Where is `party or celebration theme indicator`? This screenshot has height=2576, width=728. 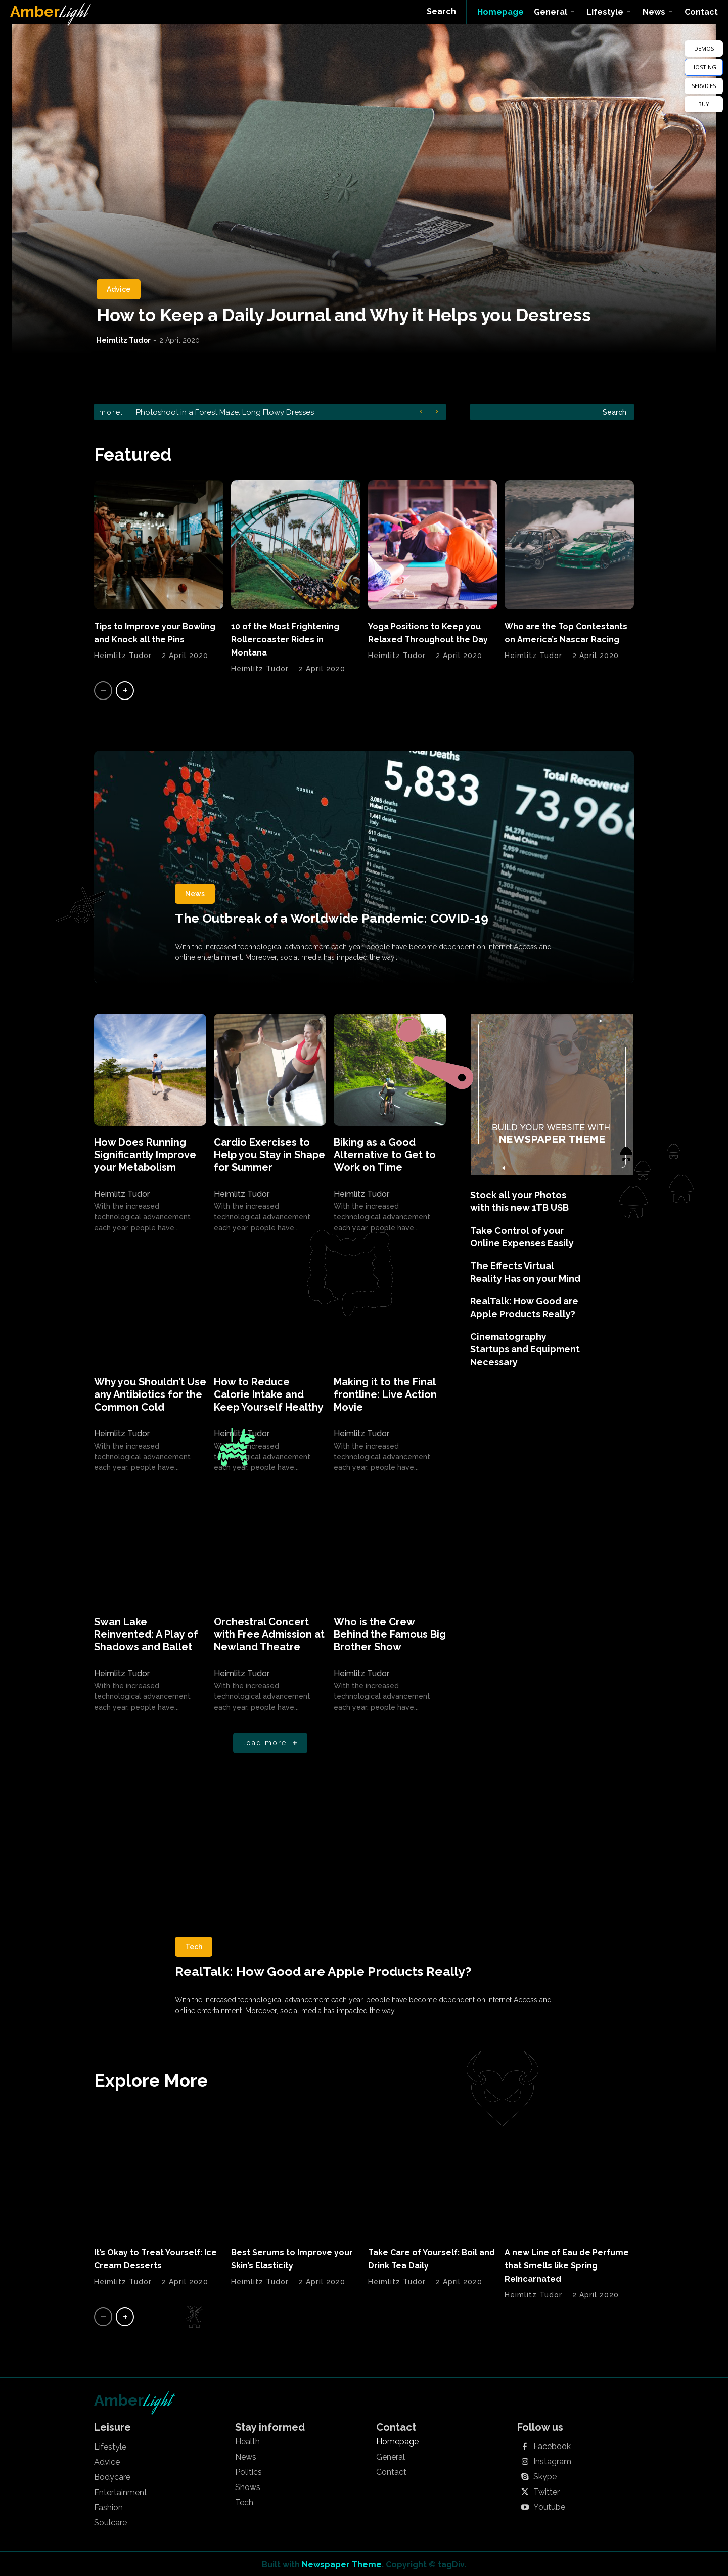 party or celebration theme indicator is located at coordinates (236, 1447).